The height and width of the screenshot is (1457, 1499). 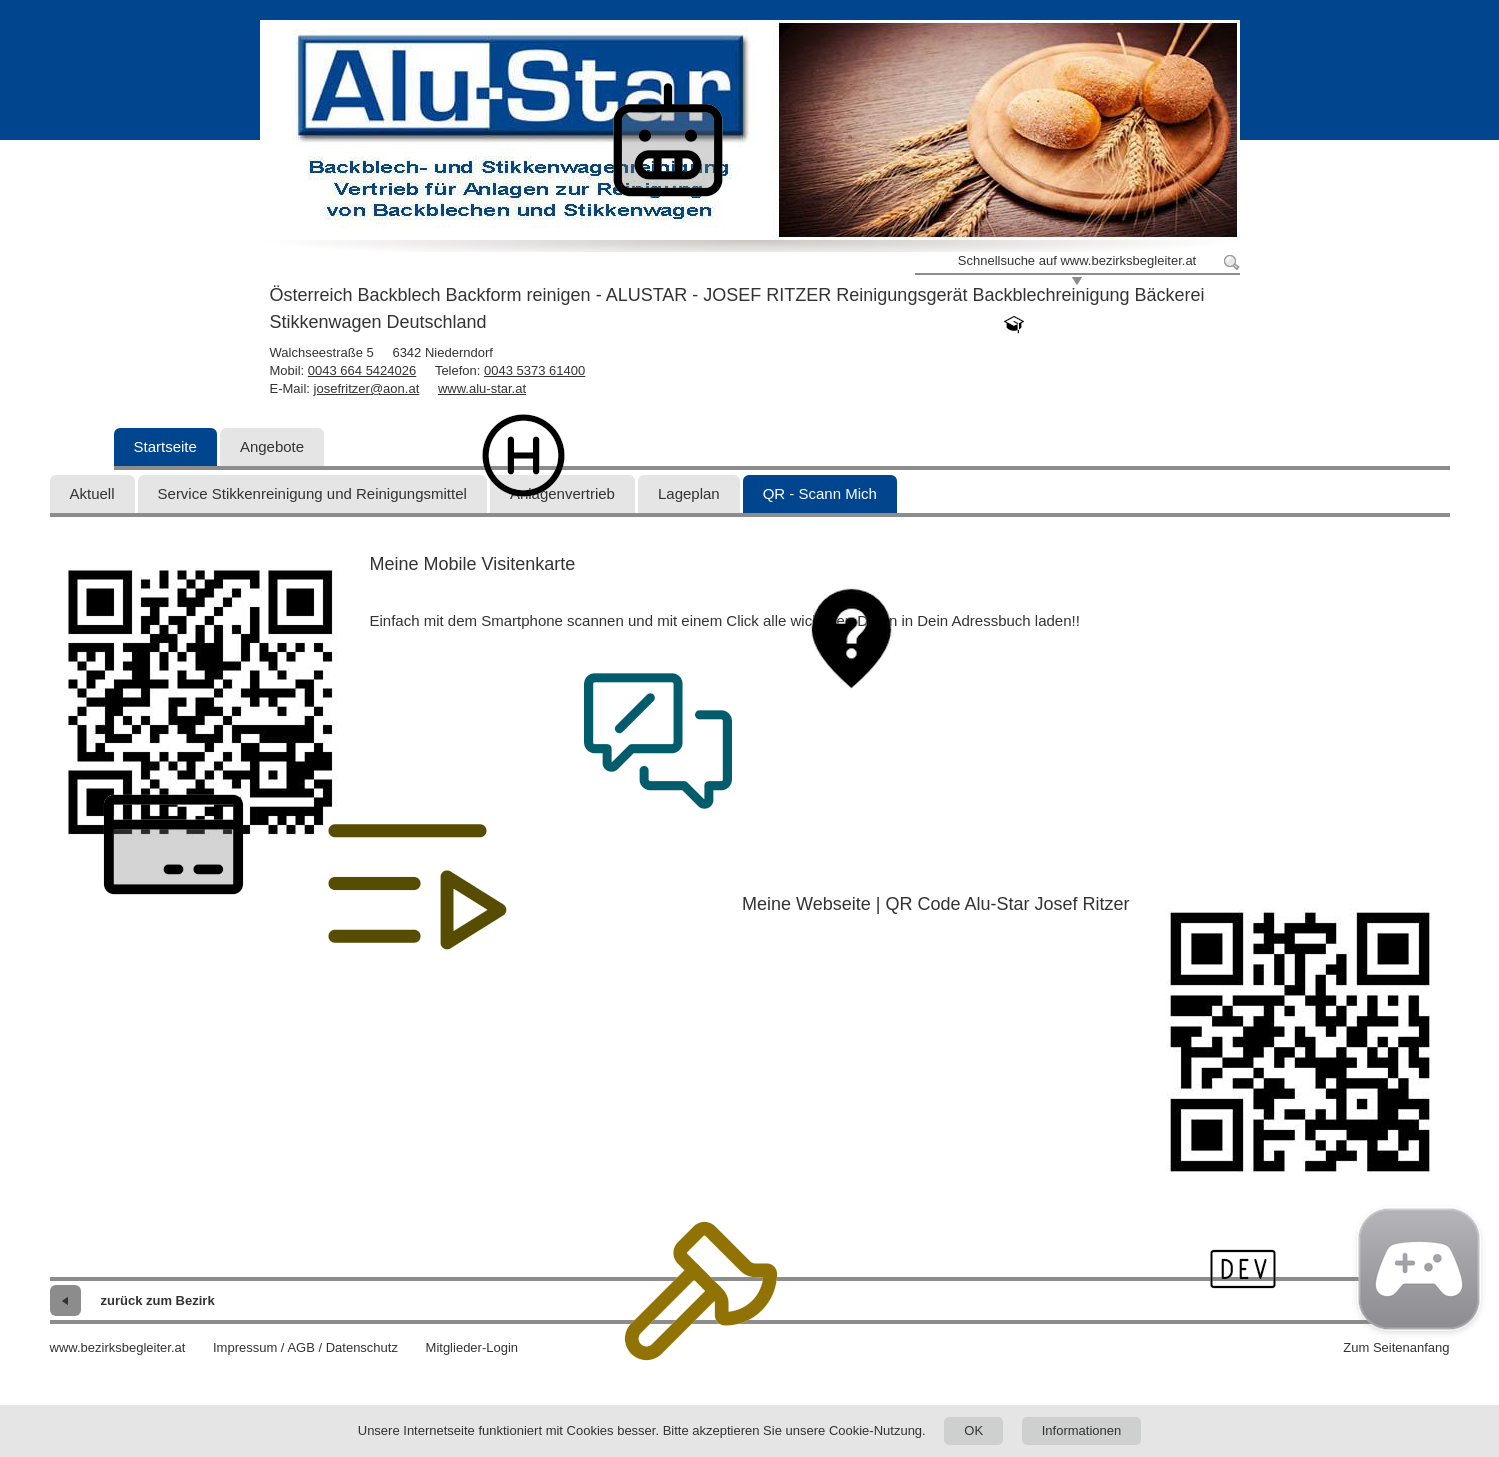 What do you see at coordinates (407, 883) in the screenshot?
I see `view playback queue` at bounding box center [407, 883].